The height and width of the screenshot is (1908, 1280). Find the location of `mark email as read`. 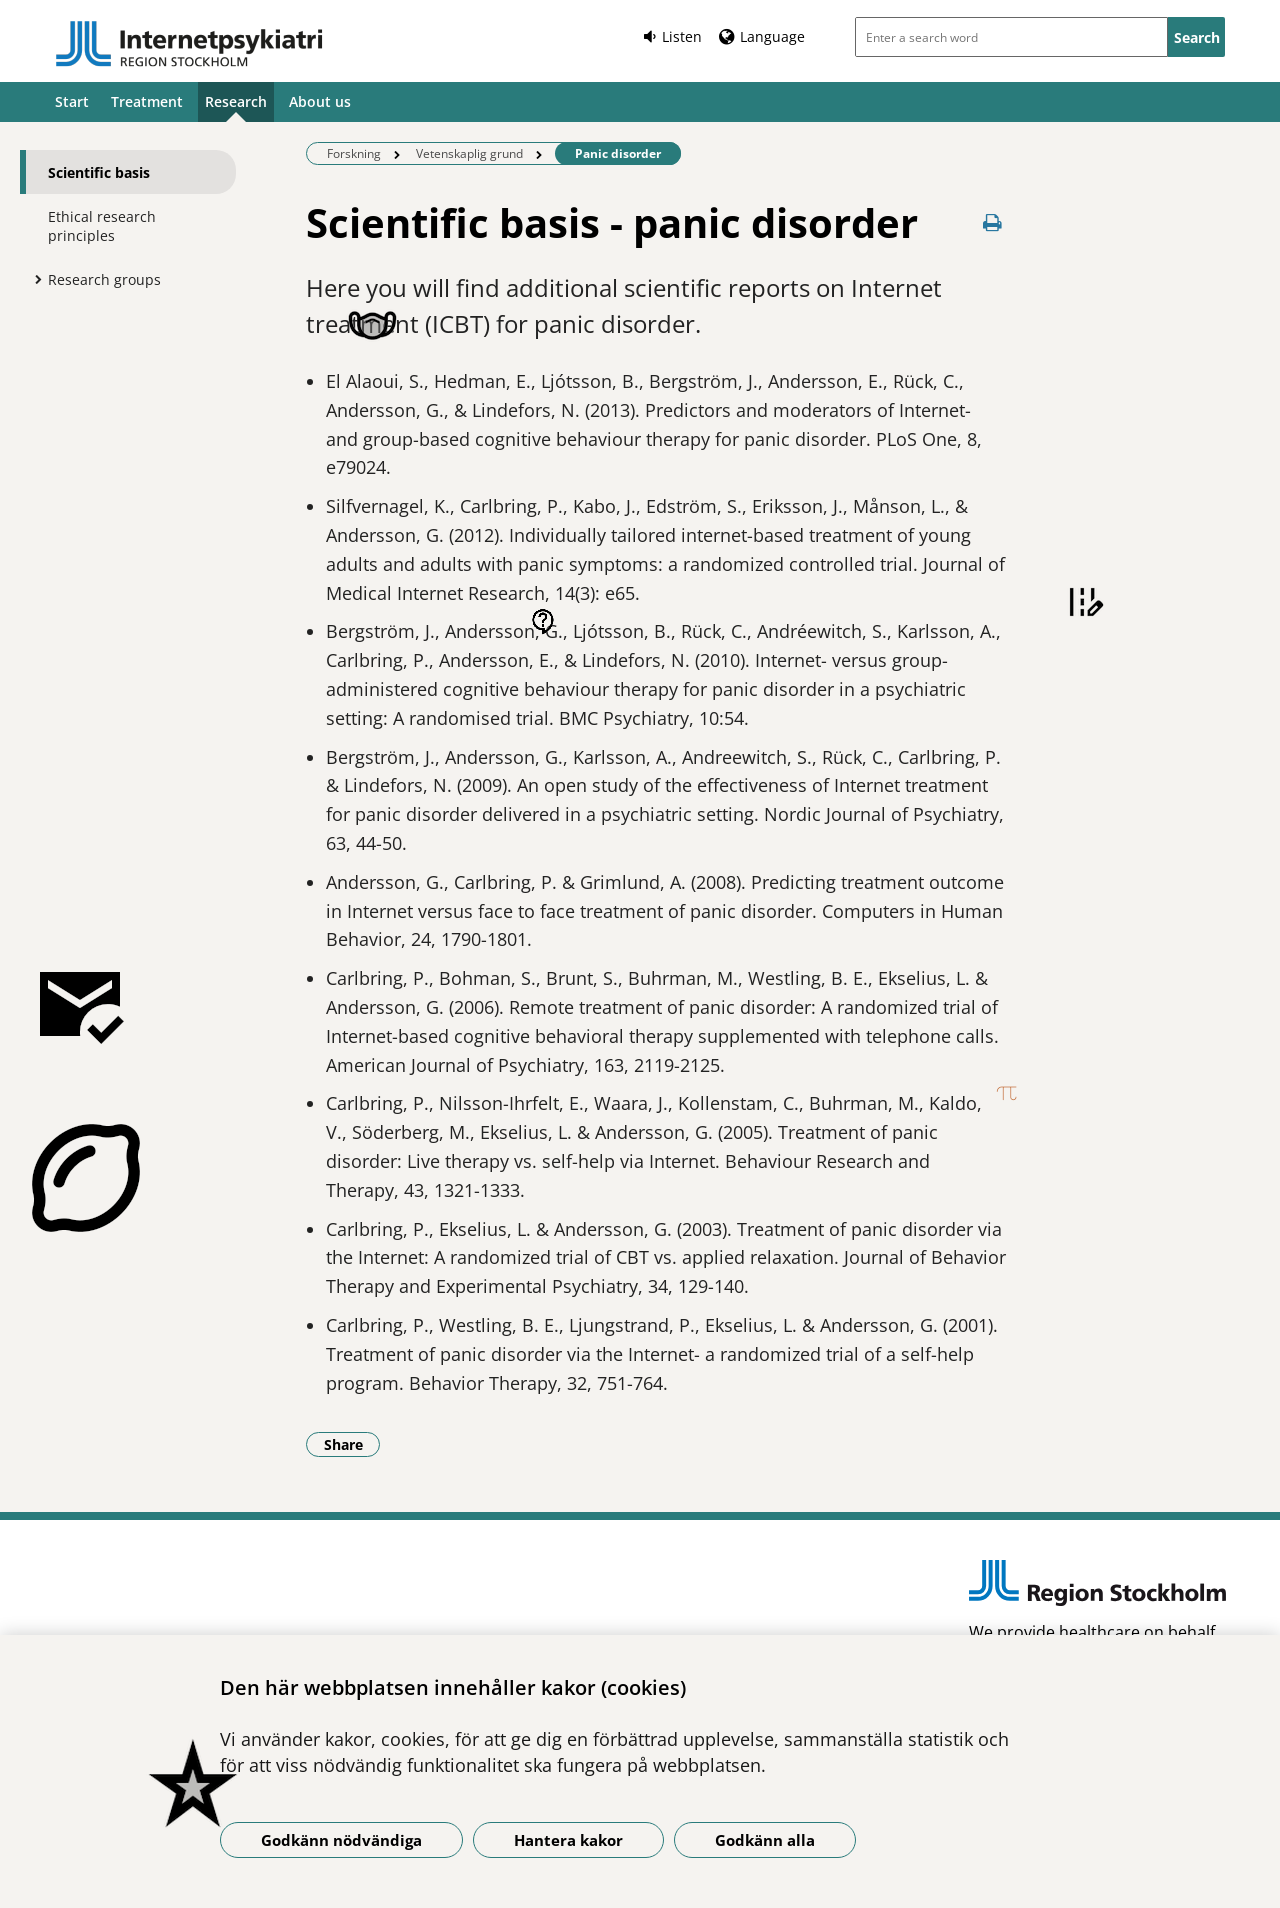

mark email as read is located at coordinates (80, 1004).